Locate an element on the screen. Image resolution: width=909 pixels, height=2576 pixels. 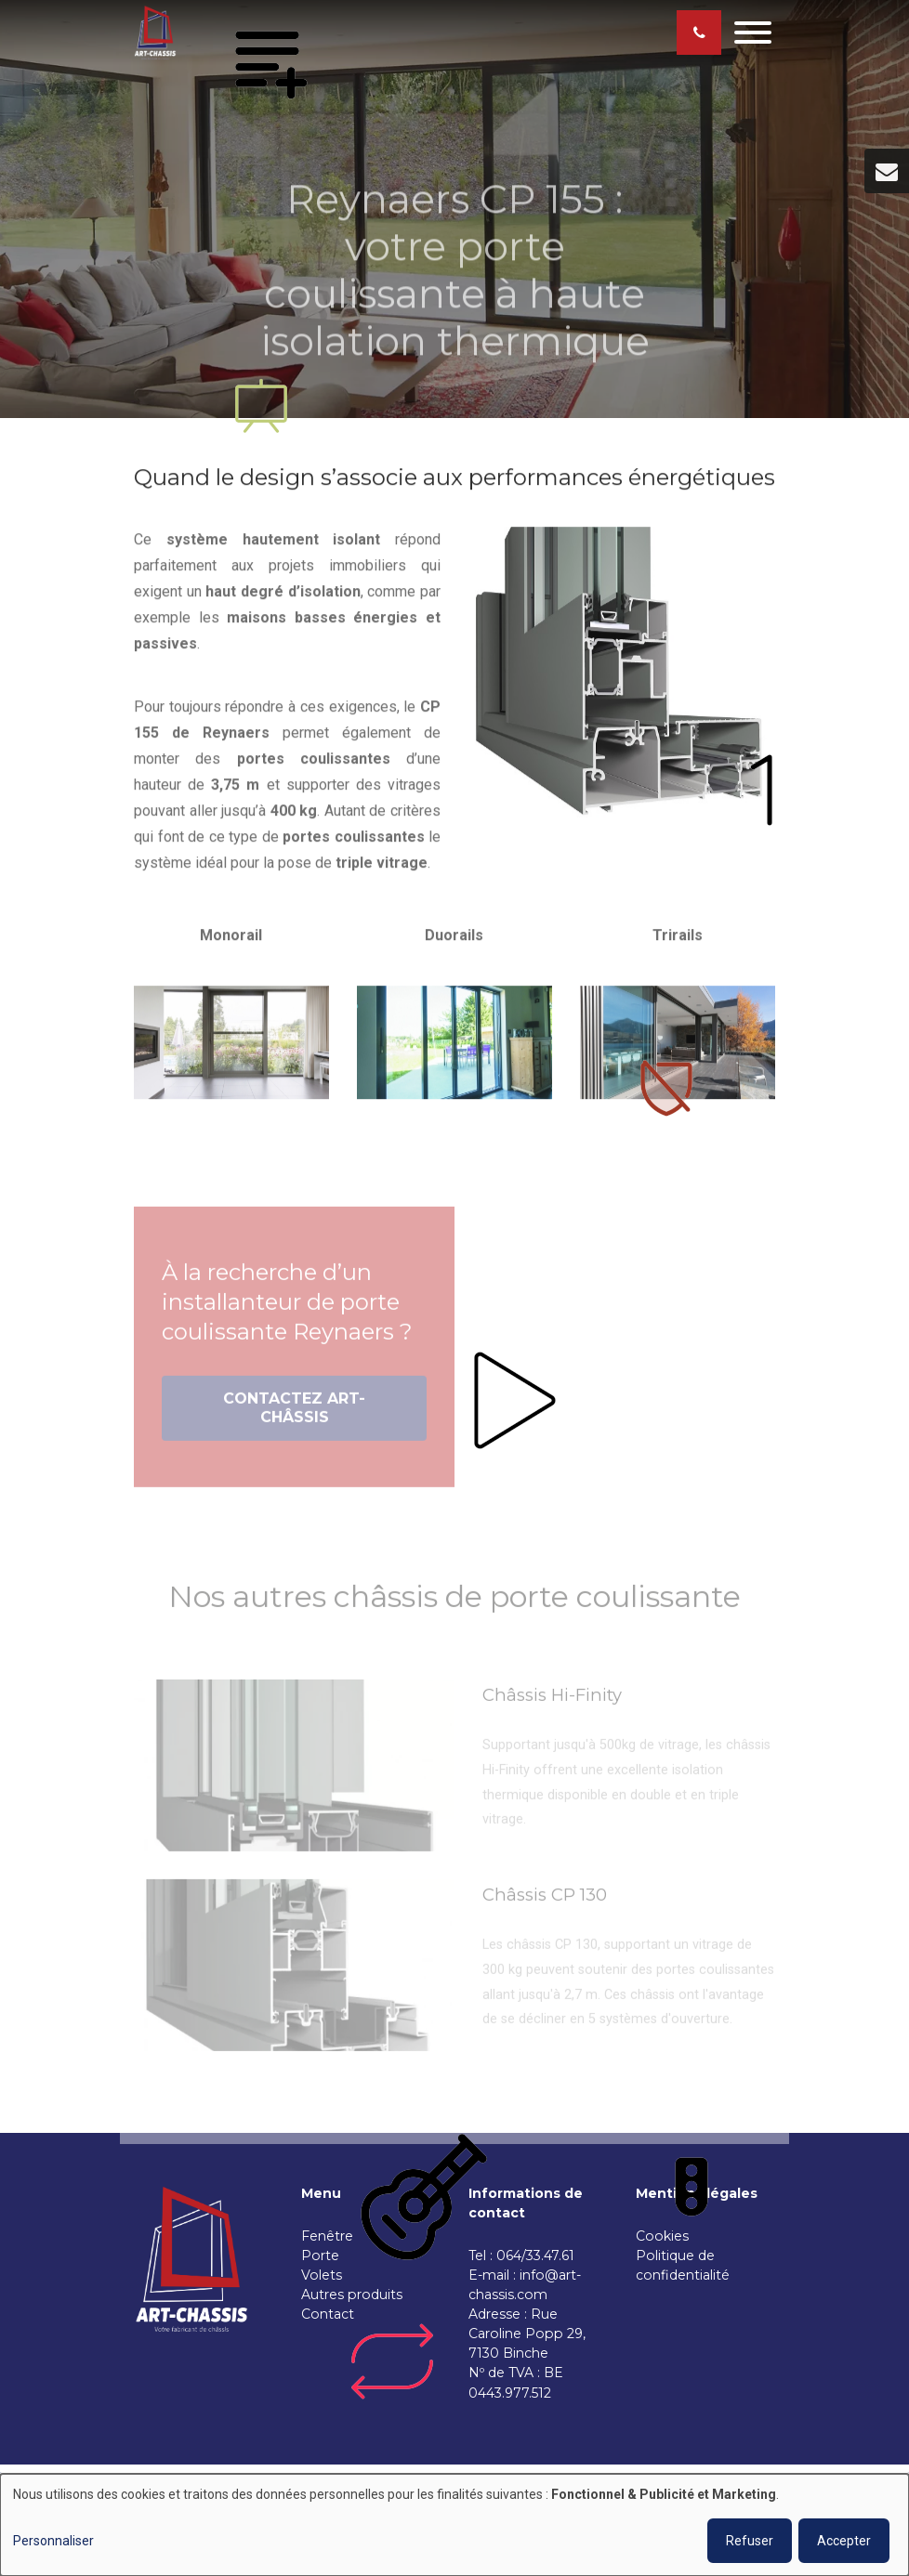
indicates first place or top ranking is located at coordinates (766, 790).